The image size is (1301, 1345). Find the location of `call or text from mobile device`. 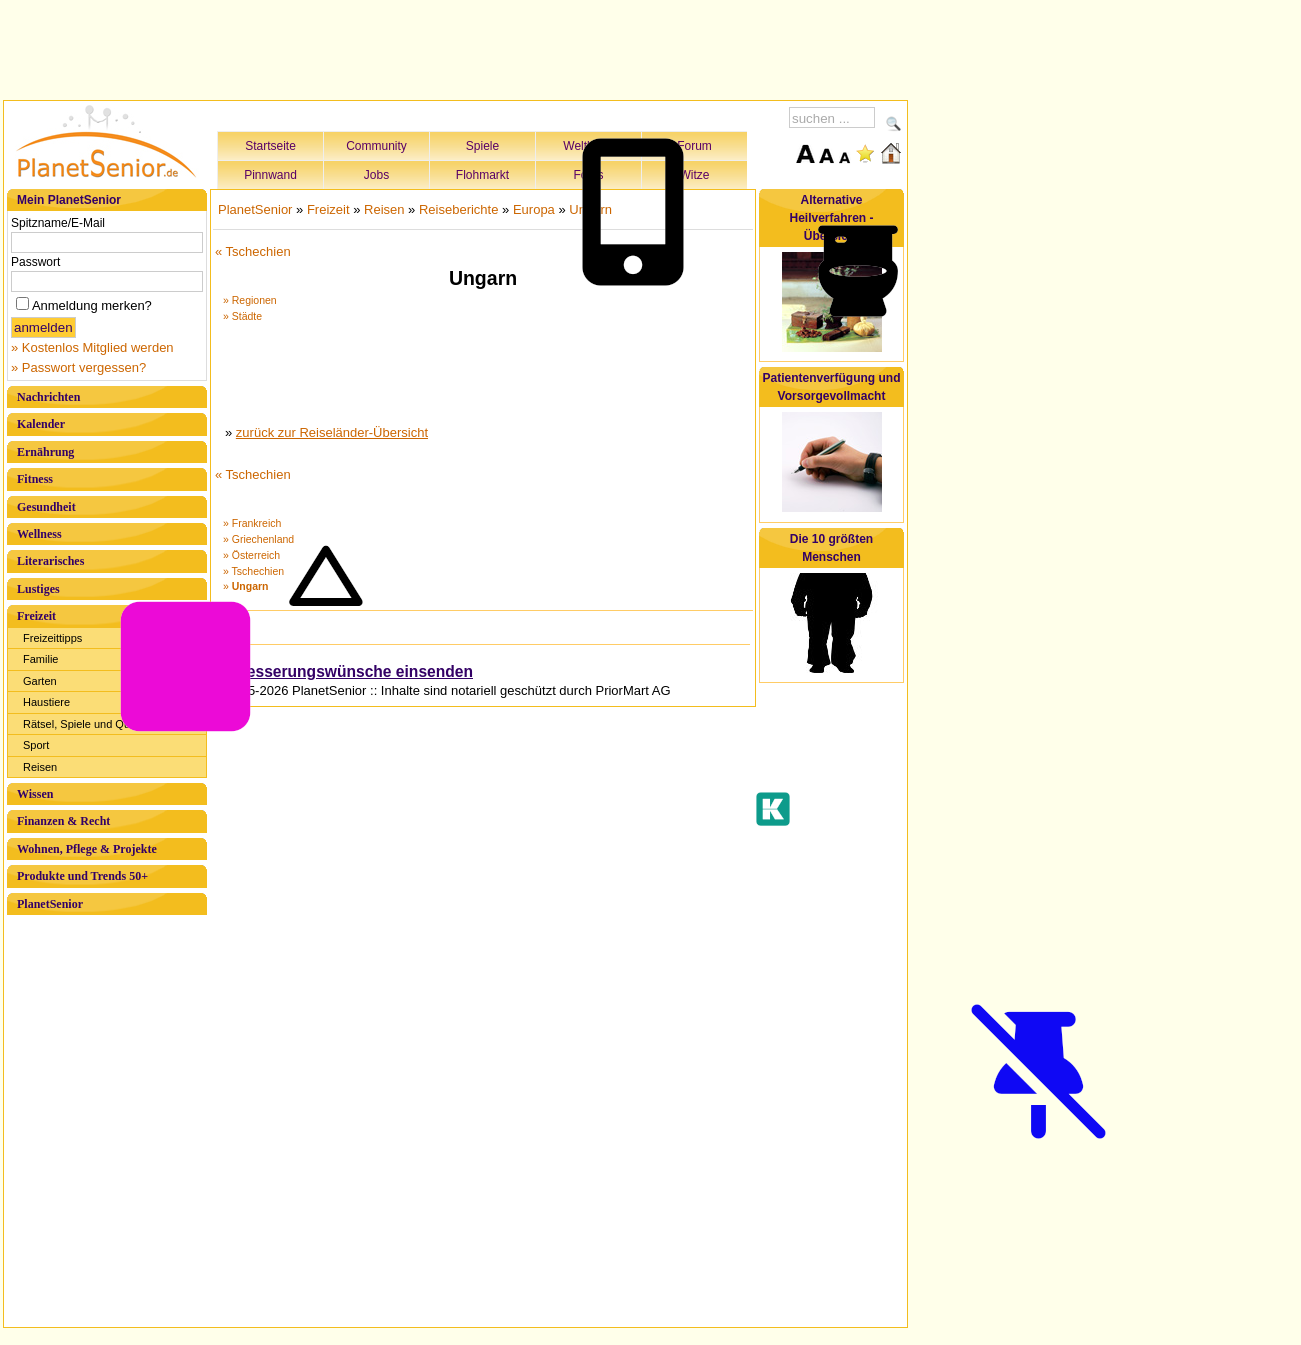

call or text from mobile device is located at coordinates (633, 212).